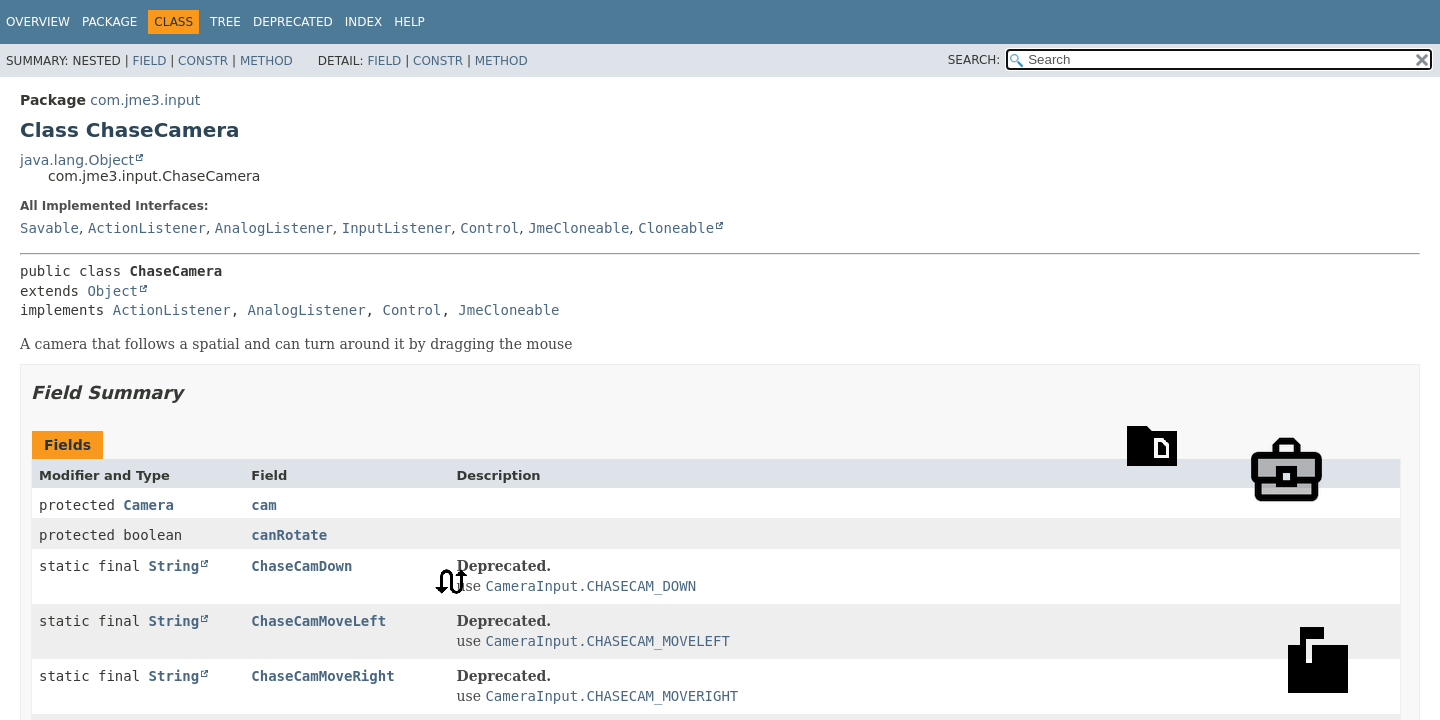 The image size is (1440, 720). I want to click on indicates unread mail in your mailbox, so click(1318, 663).